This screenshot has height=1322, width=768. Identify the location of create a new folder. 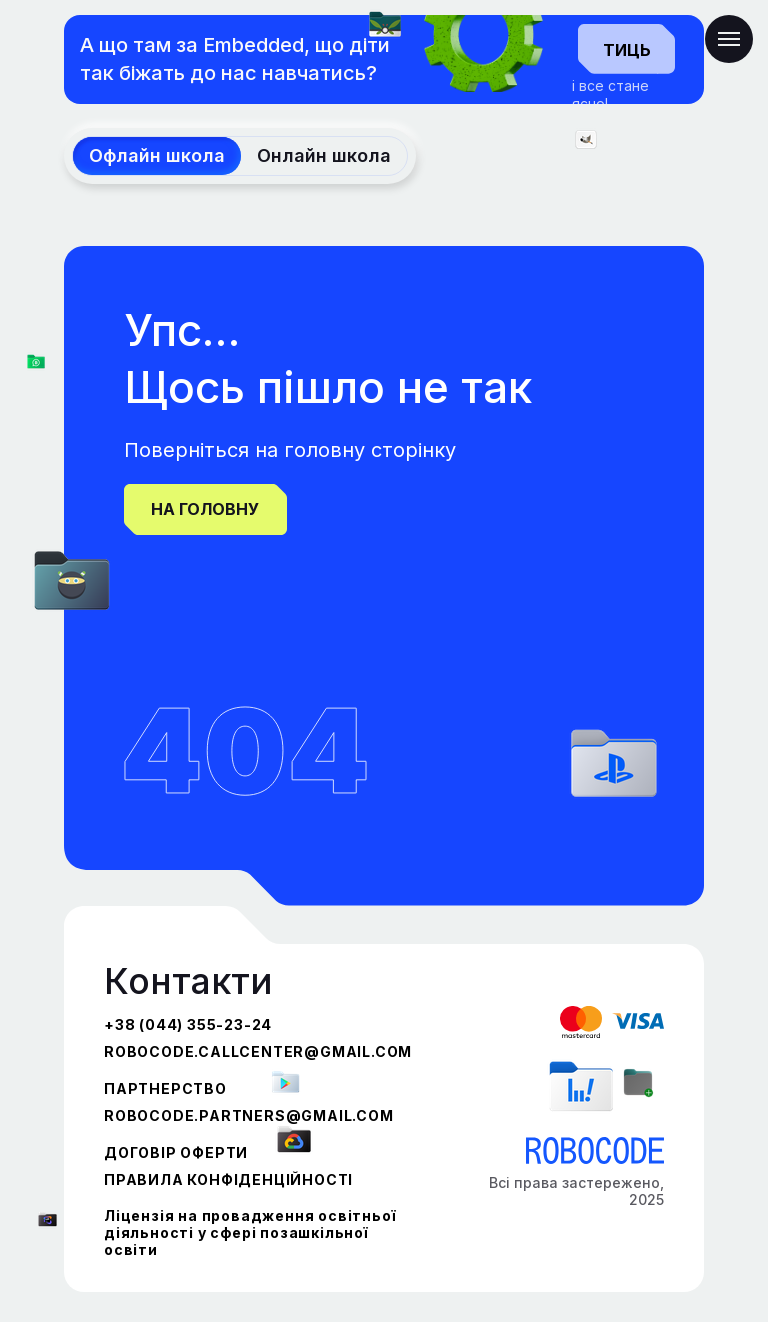
(638, 1082).